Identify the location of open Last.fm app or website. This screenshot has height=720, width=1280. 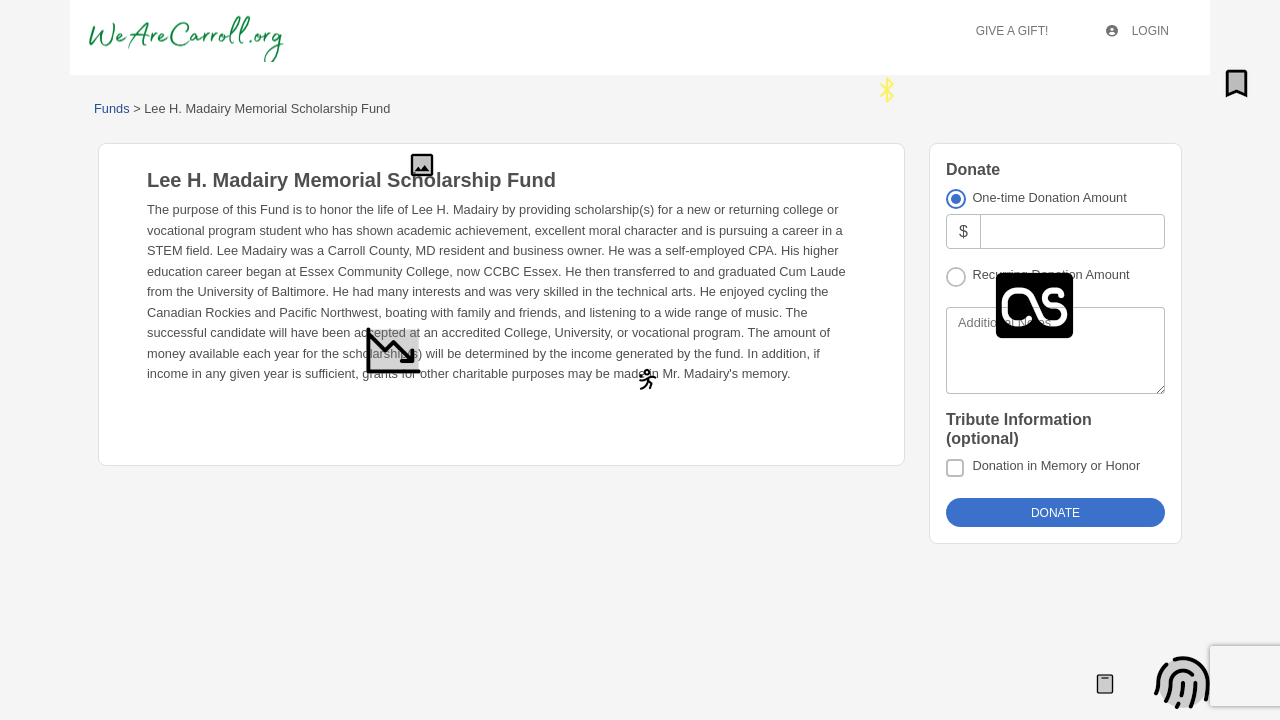
(1034, 305).